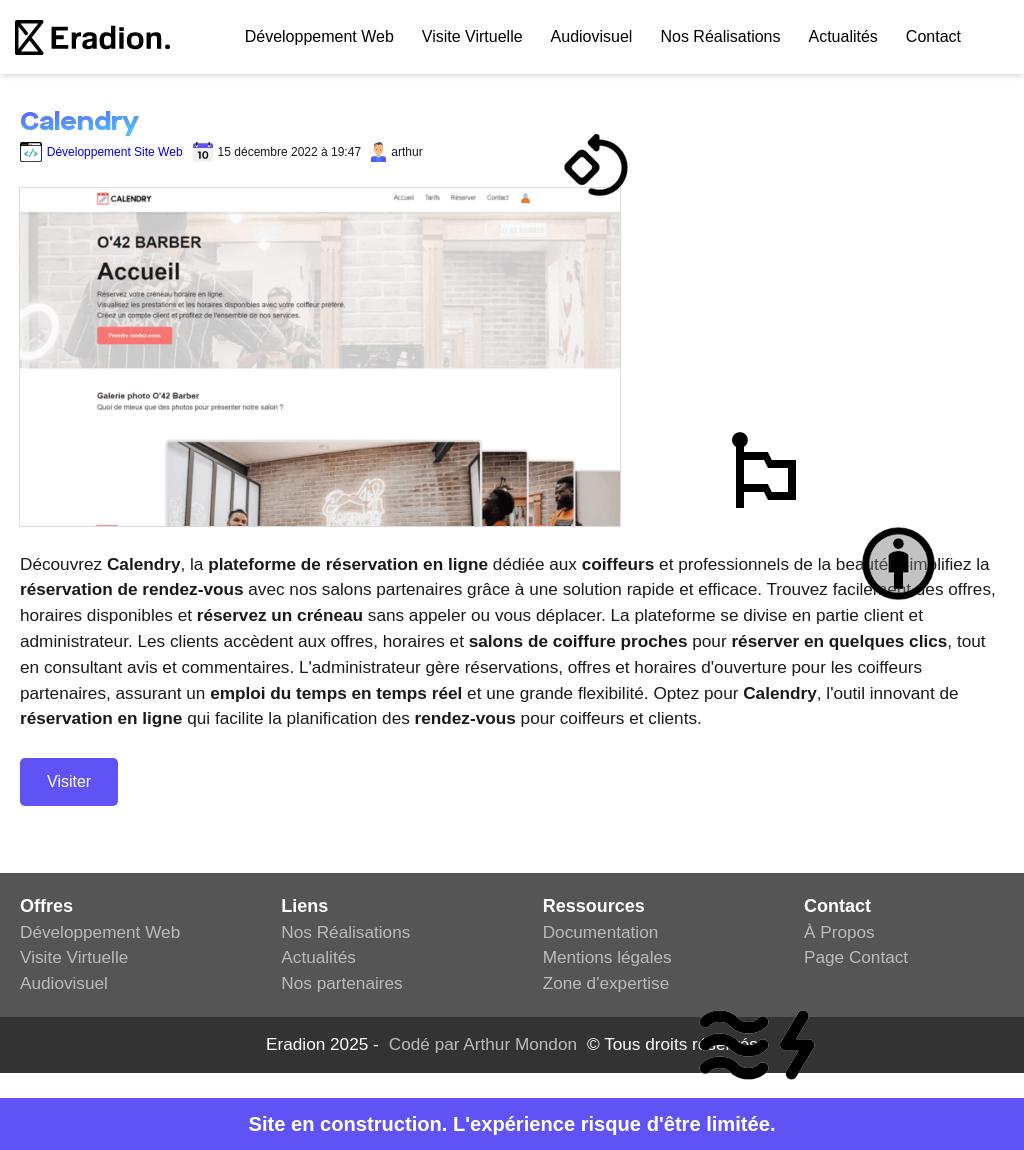 The width and height of the screenshot is (1024, 1150). What do you see at coordinates (764, 472) in the screenshot?
I see `access flag emoji or country symbols` at bounding box center [764, 472].